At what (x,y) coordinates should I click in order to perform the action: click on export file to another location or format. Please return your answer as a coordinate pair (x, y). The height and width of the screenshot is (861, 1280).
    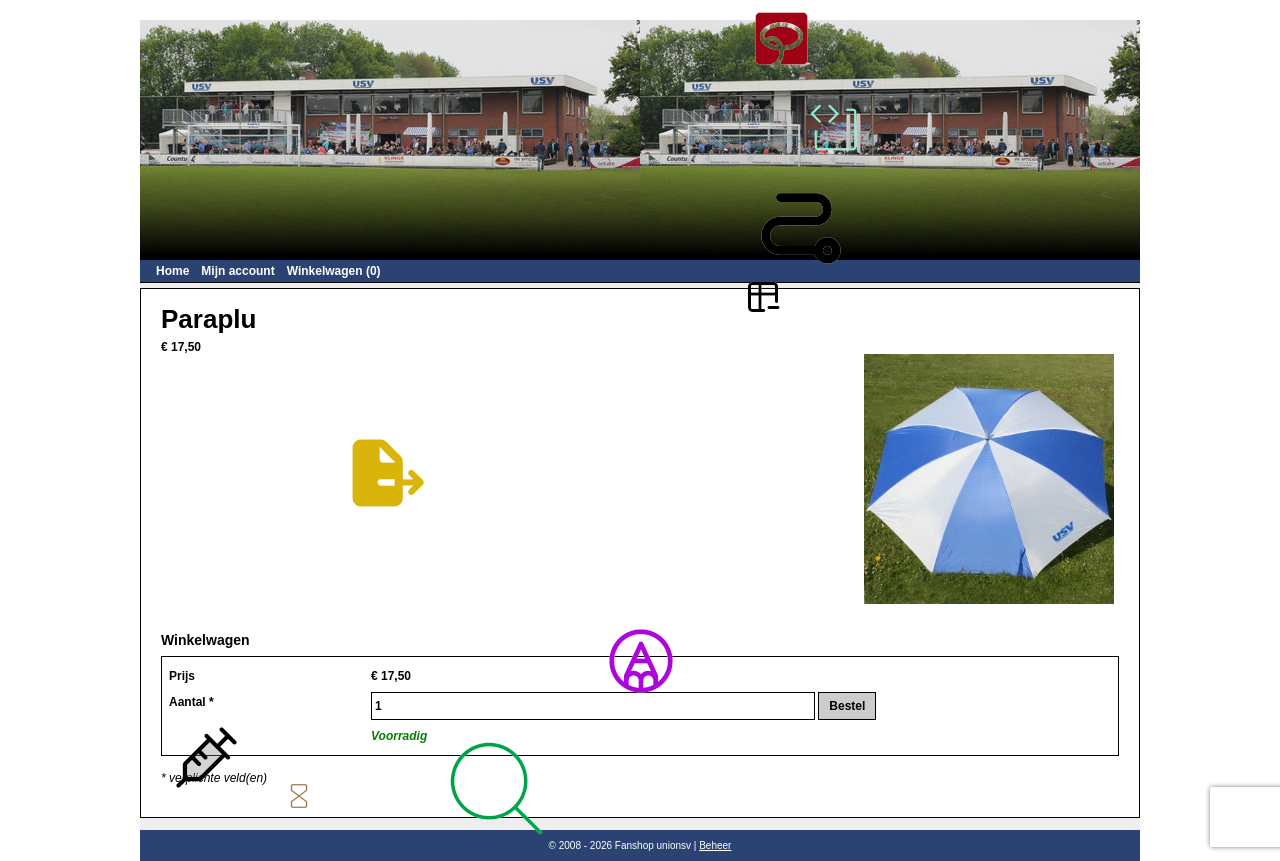
    Looking at the image, I should click on (386, 473).